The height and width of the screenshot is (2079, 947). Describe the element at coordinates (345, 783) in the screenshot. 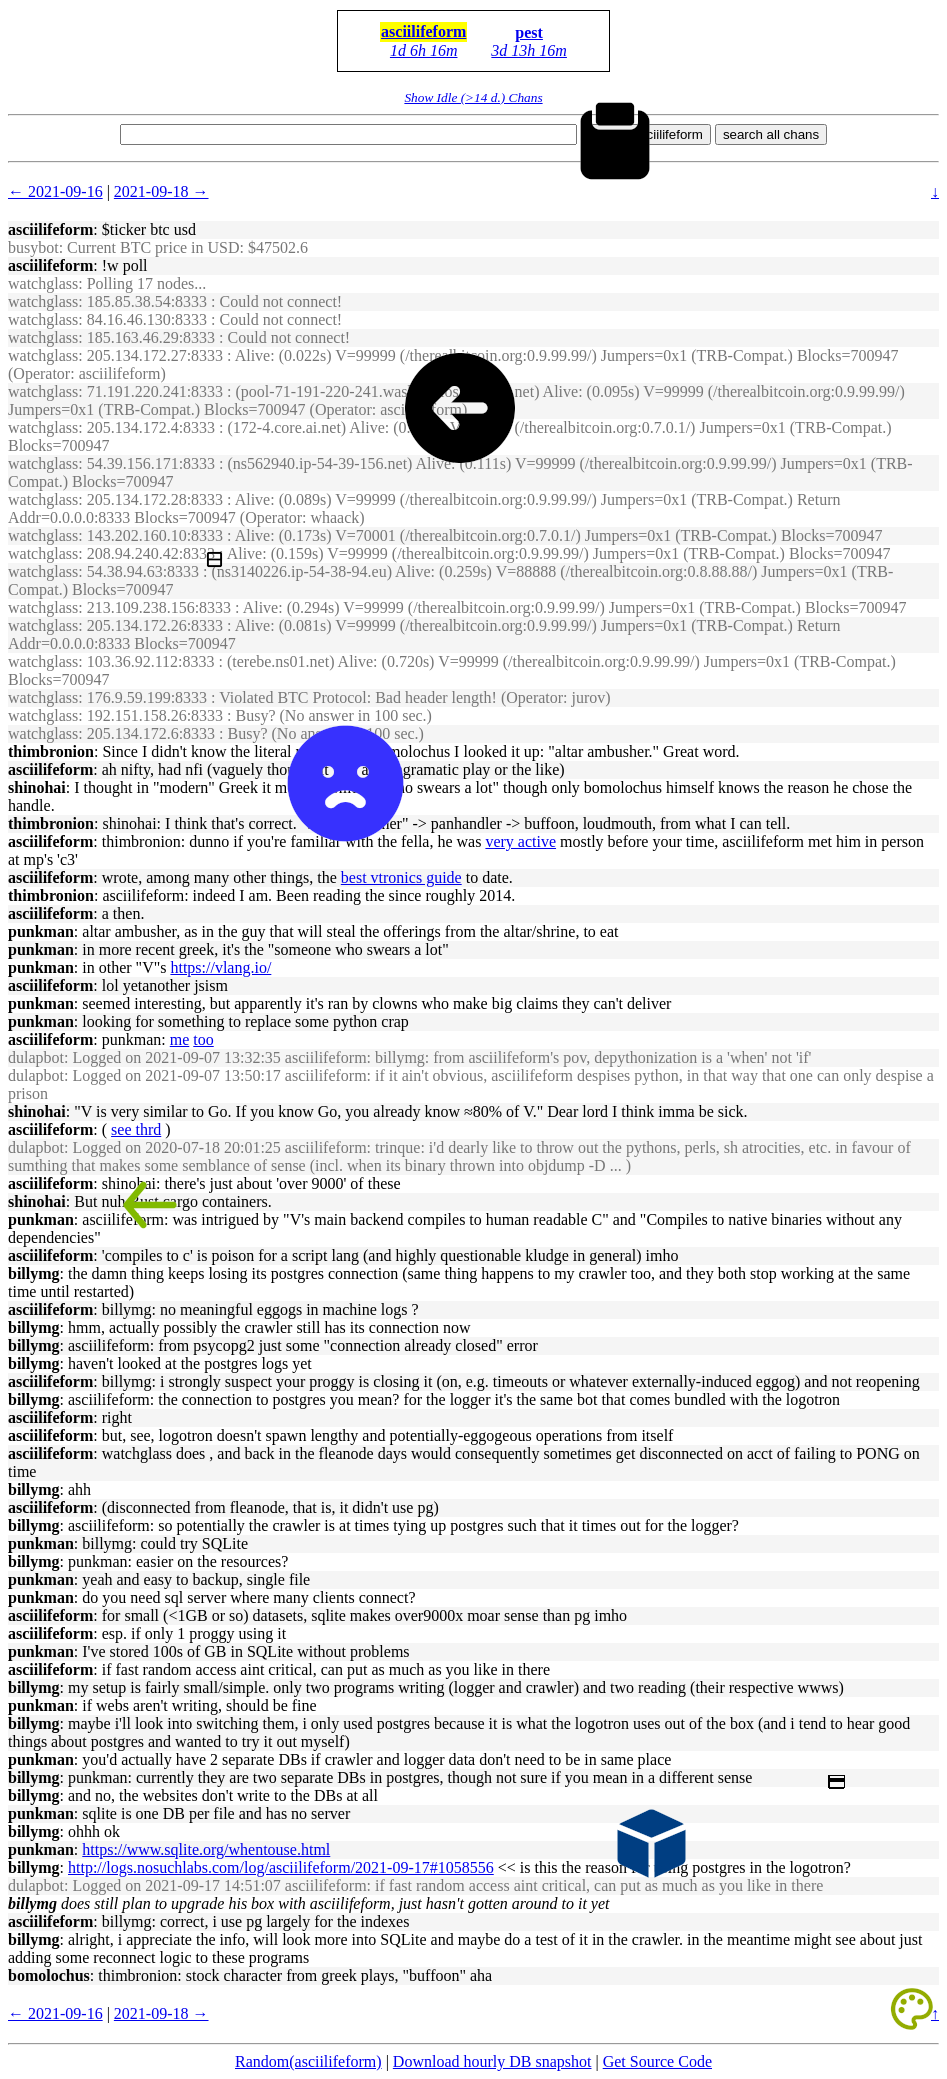

I see `indicate negative feedback or dissatisfaction` at that location.